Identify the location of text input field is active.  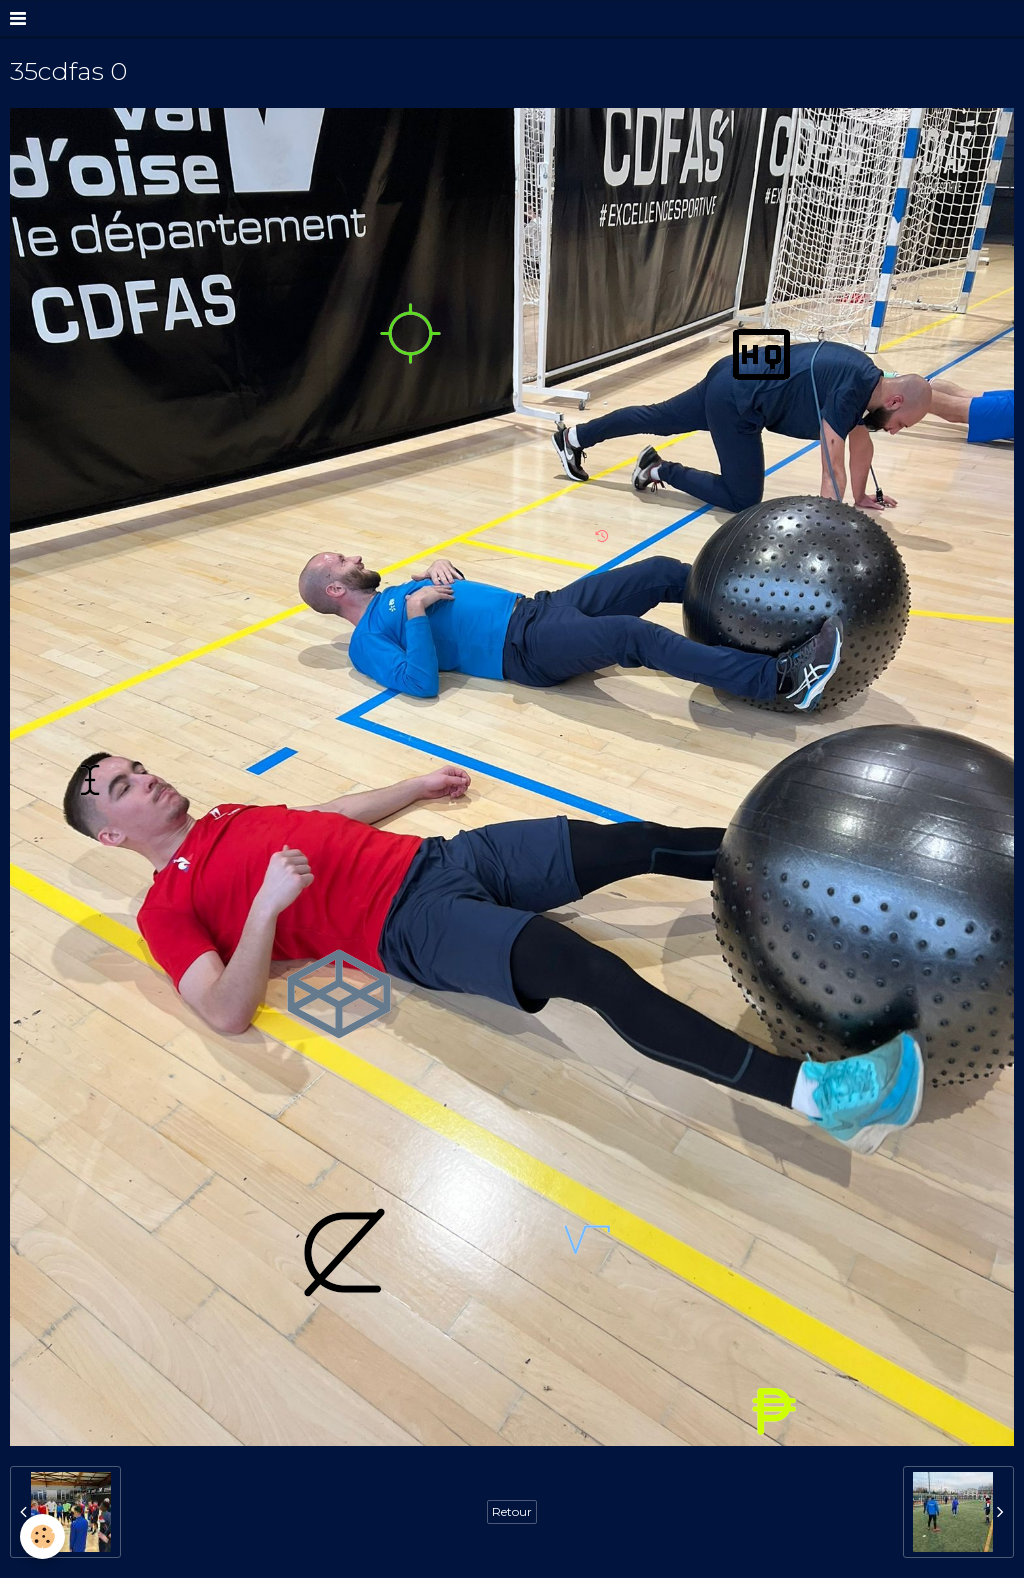
(90, 780).